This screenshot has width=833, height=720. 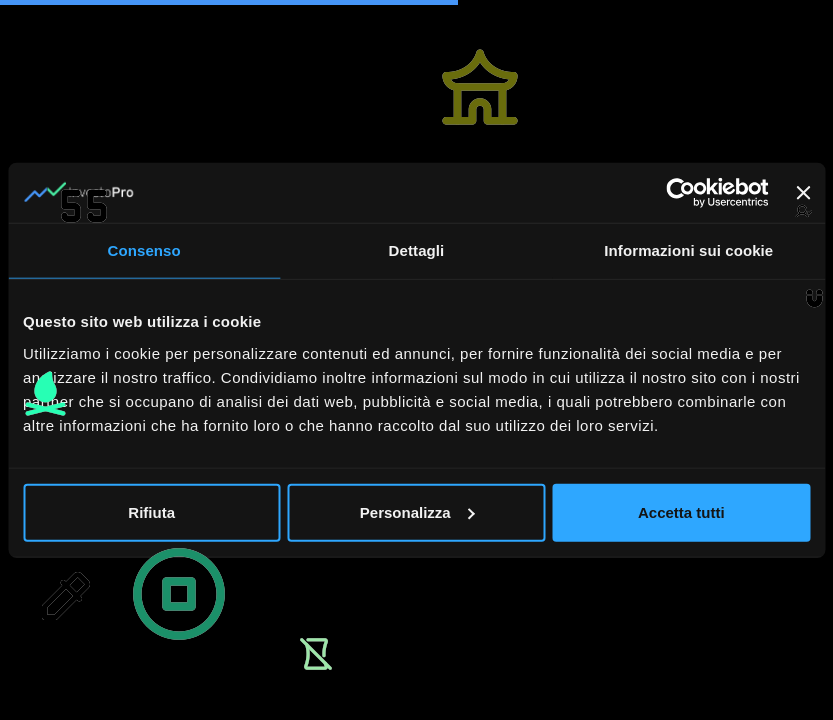 What do you see at coordinates (45, 393) in the screenshot?
I see `access camping or outdoor activity features` at bounding box center [45, 393].